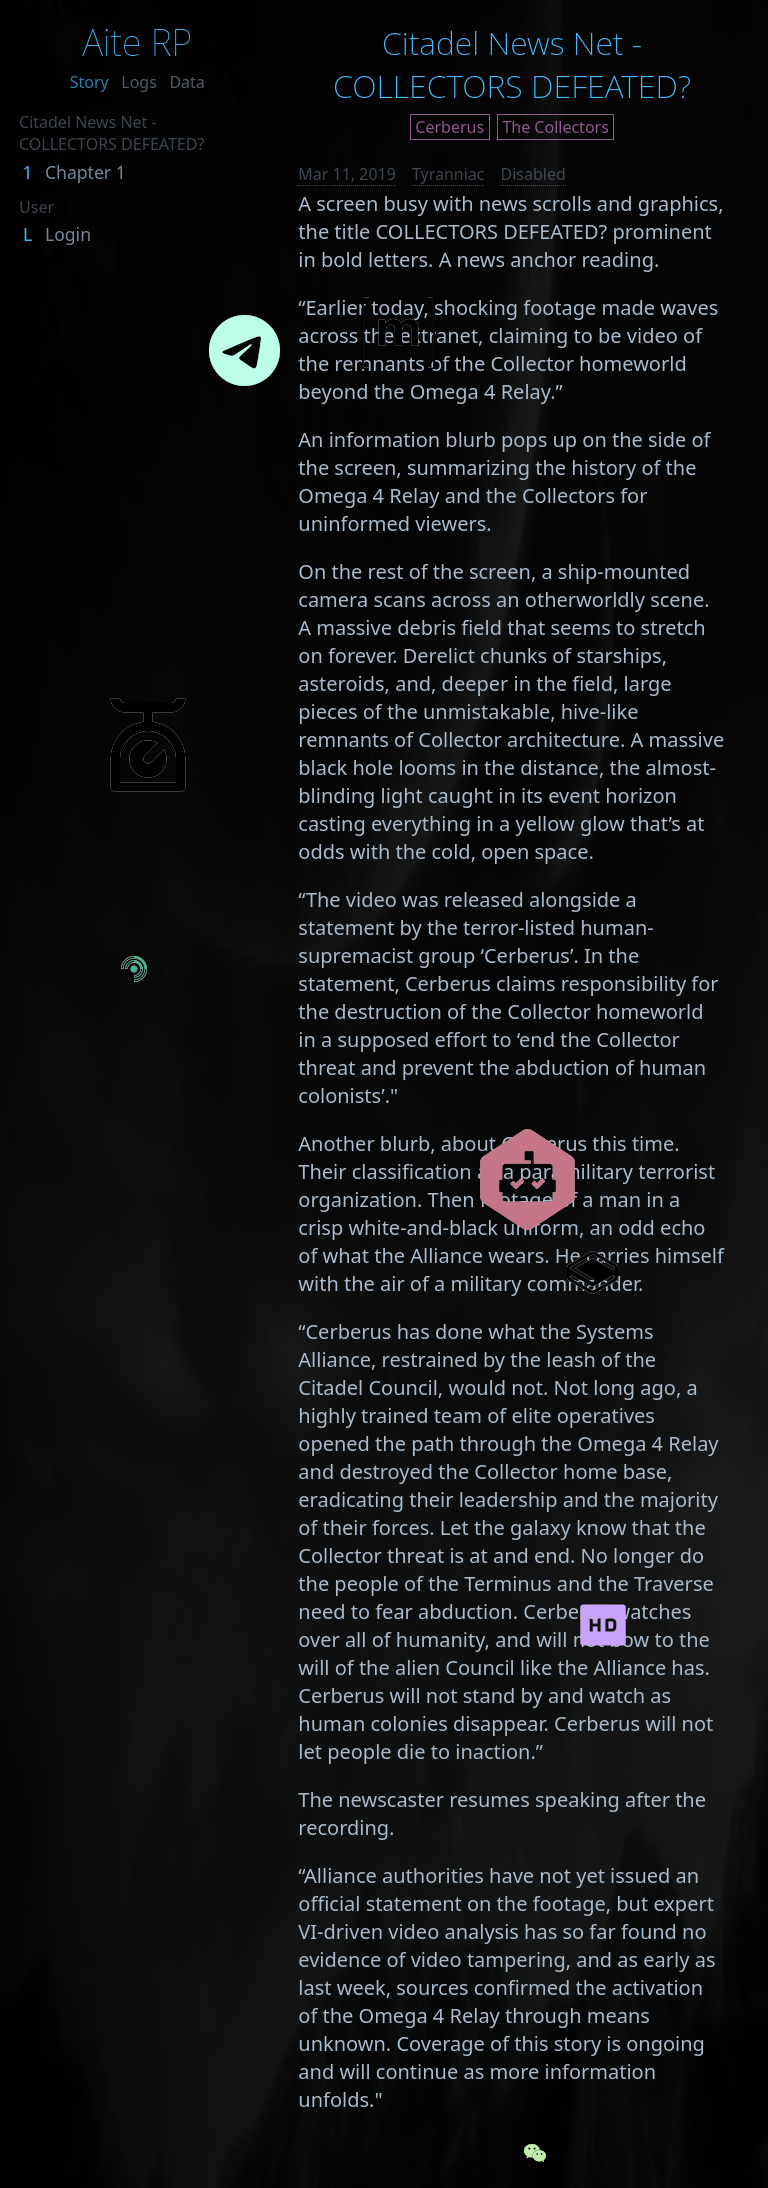 Image resolution: width=768 pixels, height=2188 pixels. Describe the element at coordinates (603, 1625) in the screenshot. I see `indicates high definition video quality` at that location.